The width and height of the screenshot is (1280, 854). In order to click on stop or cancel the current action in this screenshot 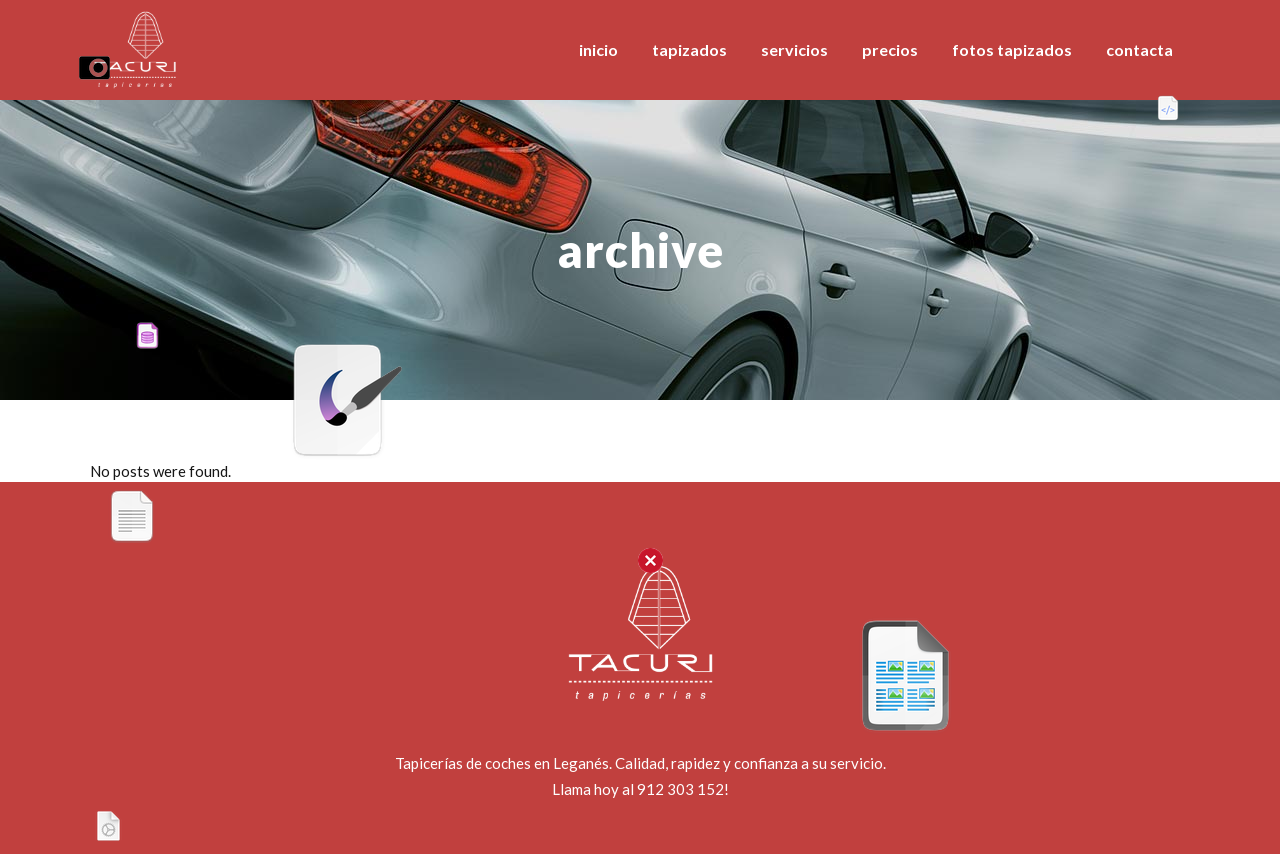, I will do `click(650, 560)`.